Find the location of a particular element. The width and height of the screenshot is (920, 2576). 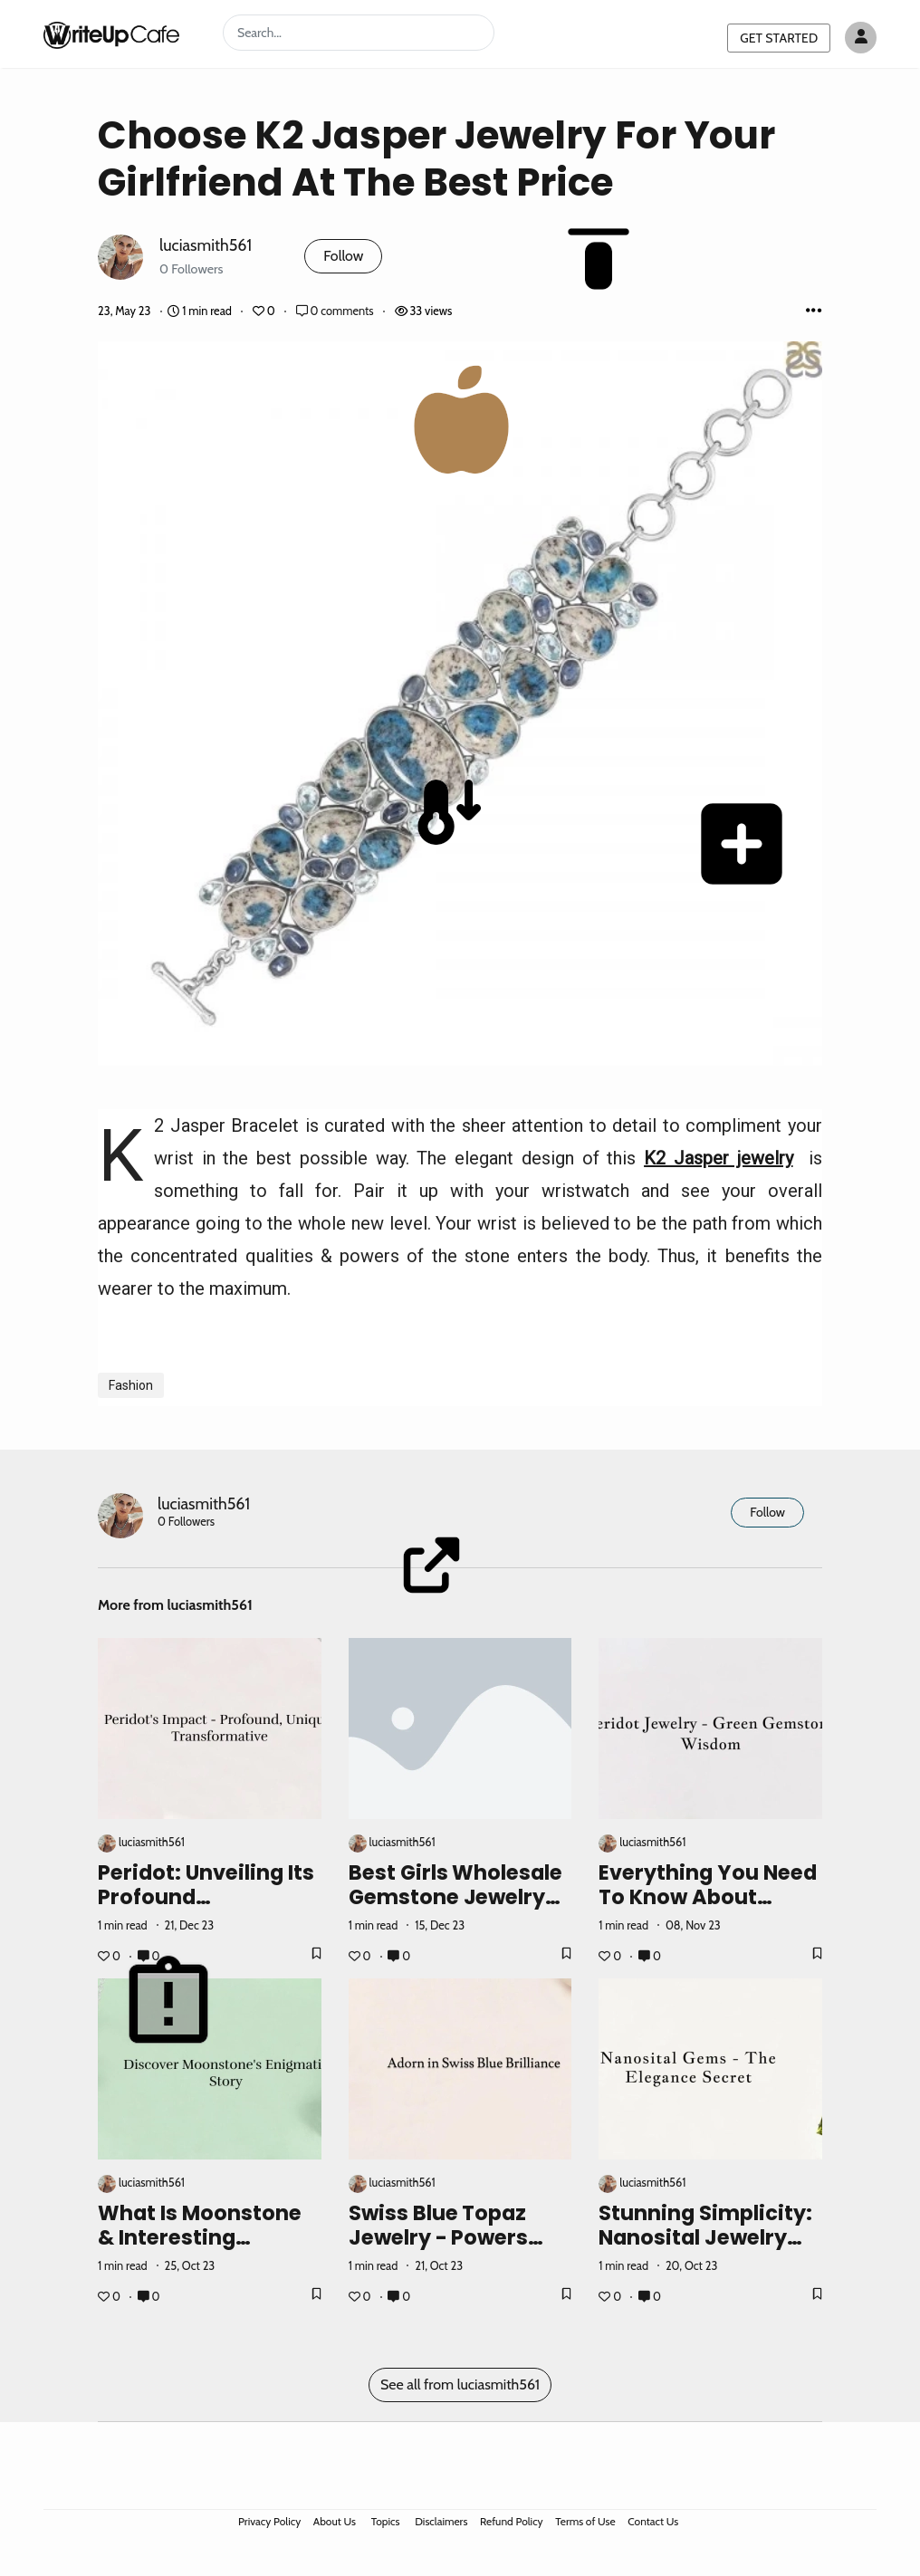

align selected element to top is located at coordinates (599, 259).